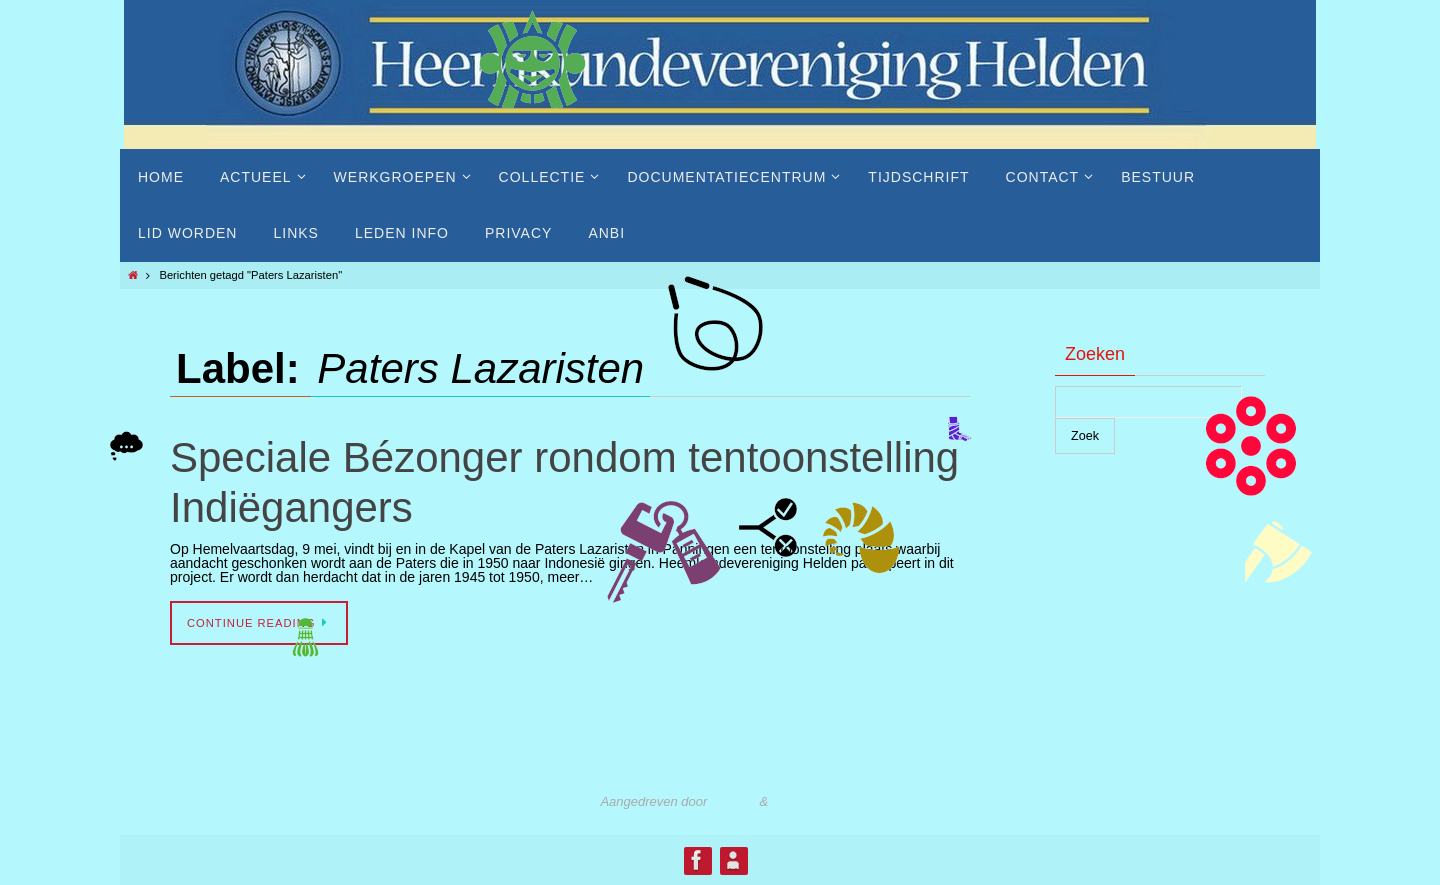 The width and height of the screenshot is (1440, 885). What do you see at coordinates (860, 538) in the screenshot?
I see `access cooking or food preparation menu` at bounding box center [860, 538].